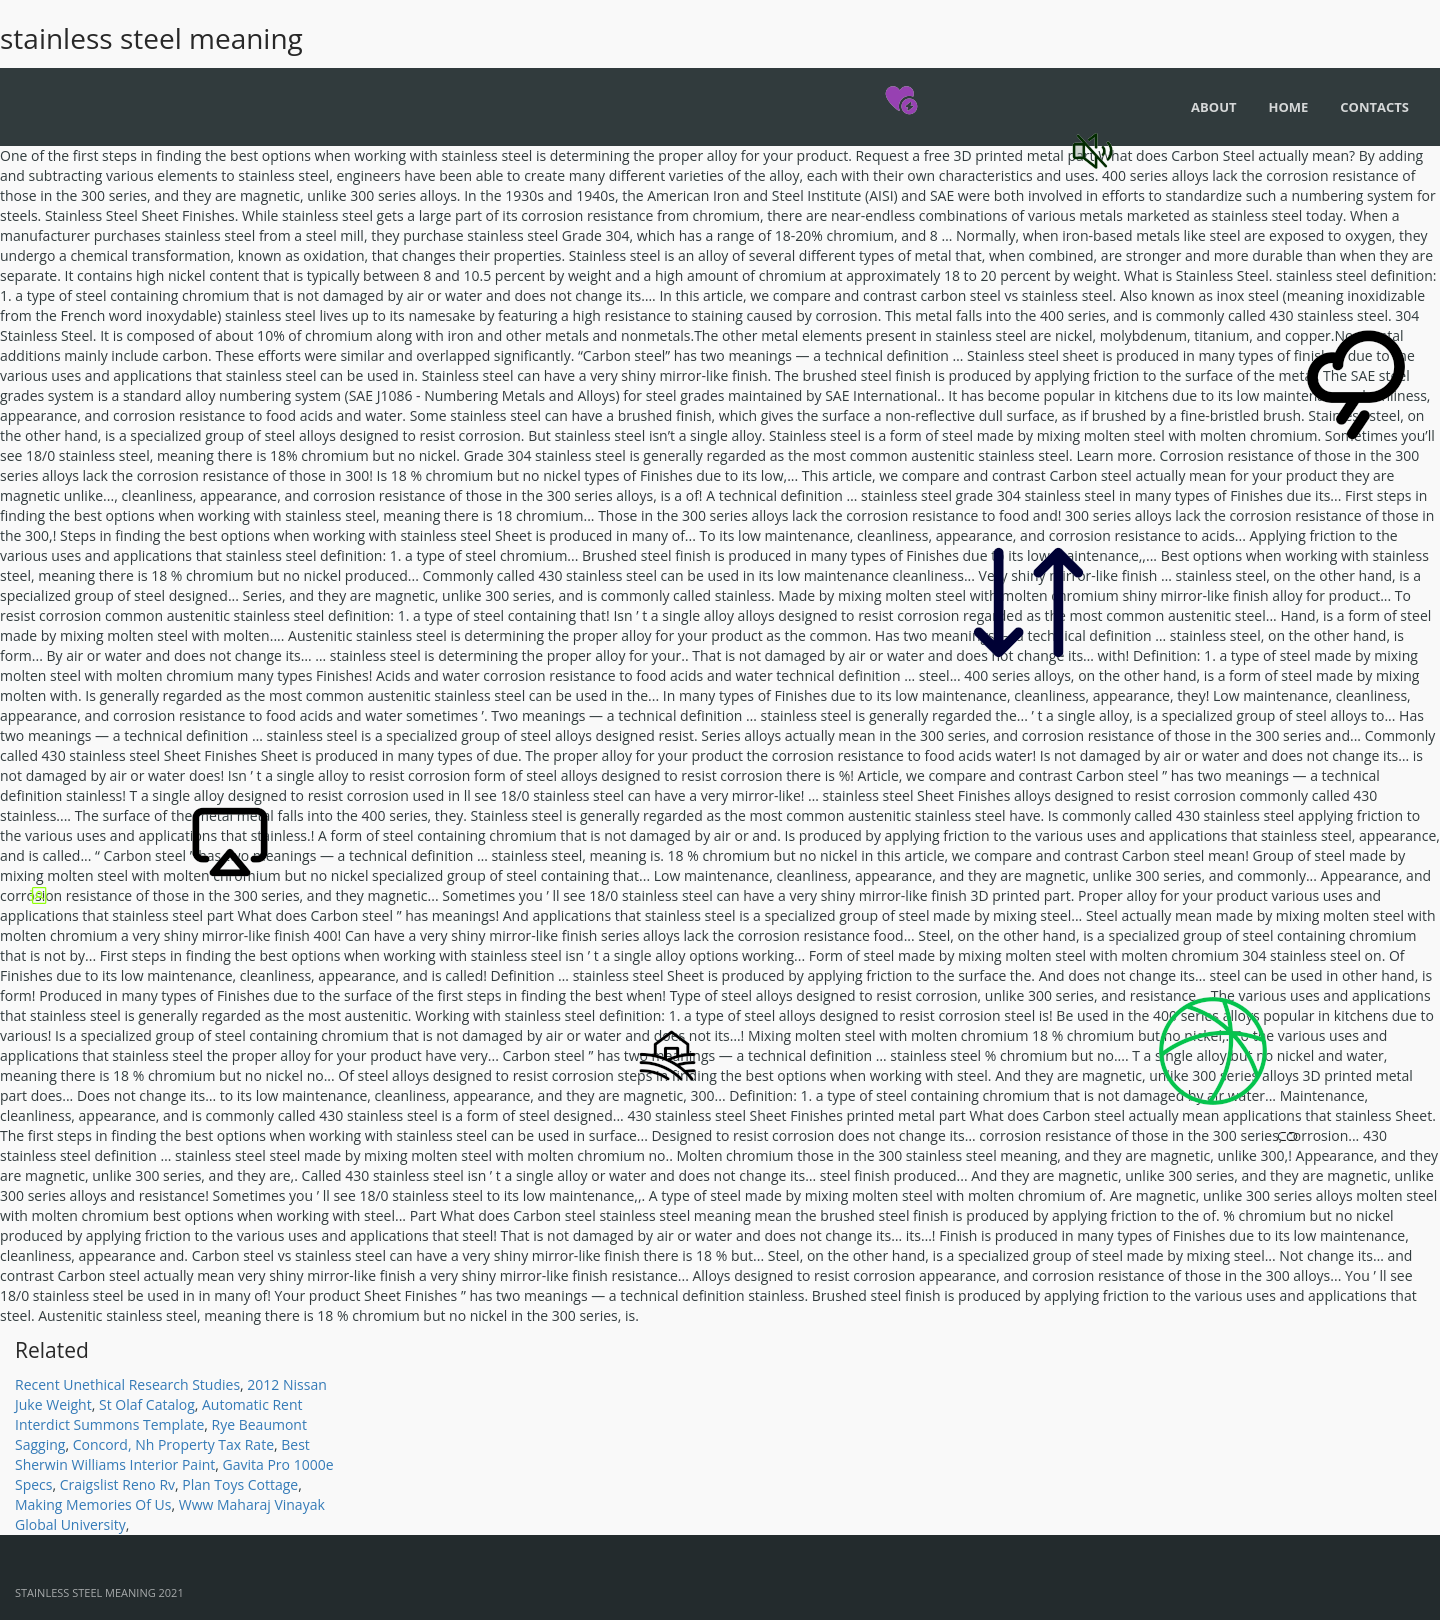 This screenshot has width=1440, height=1620. What do you see at coordinates (1028, 602) in the screenshot?
I see `sort items in ascending or descending order` at bounding box center [1028, 602].